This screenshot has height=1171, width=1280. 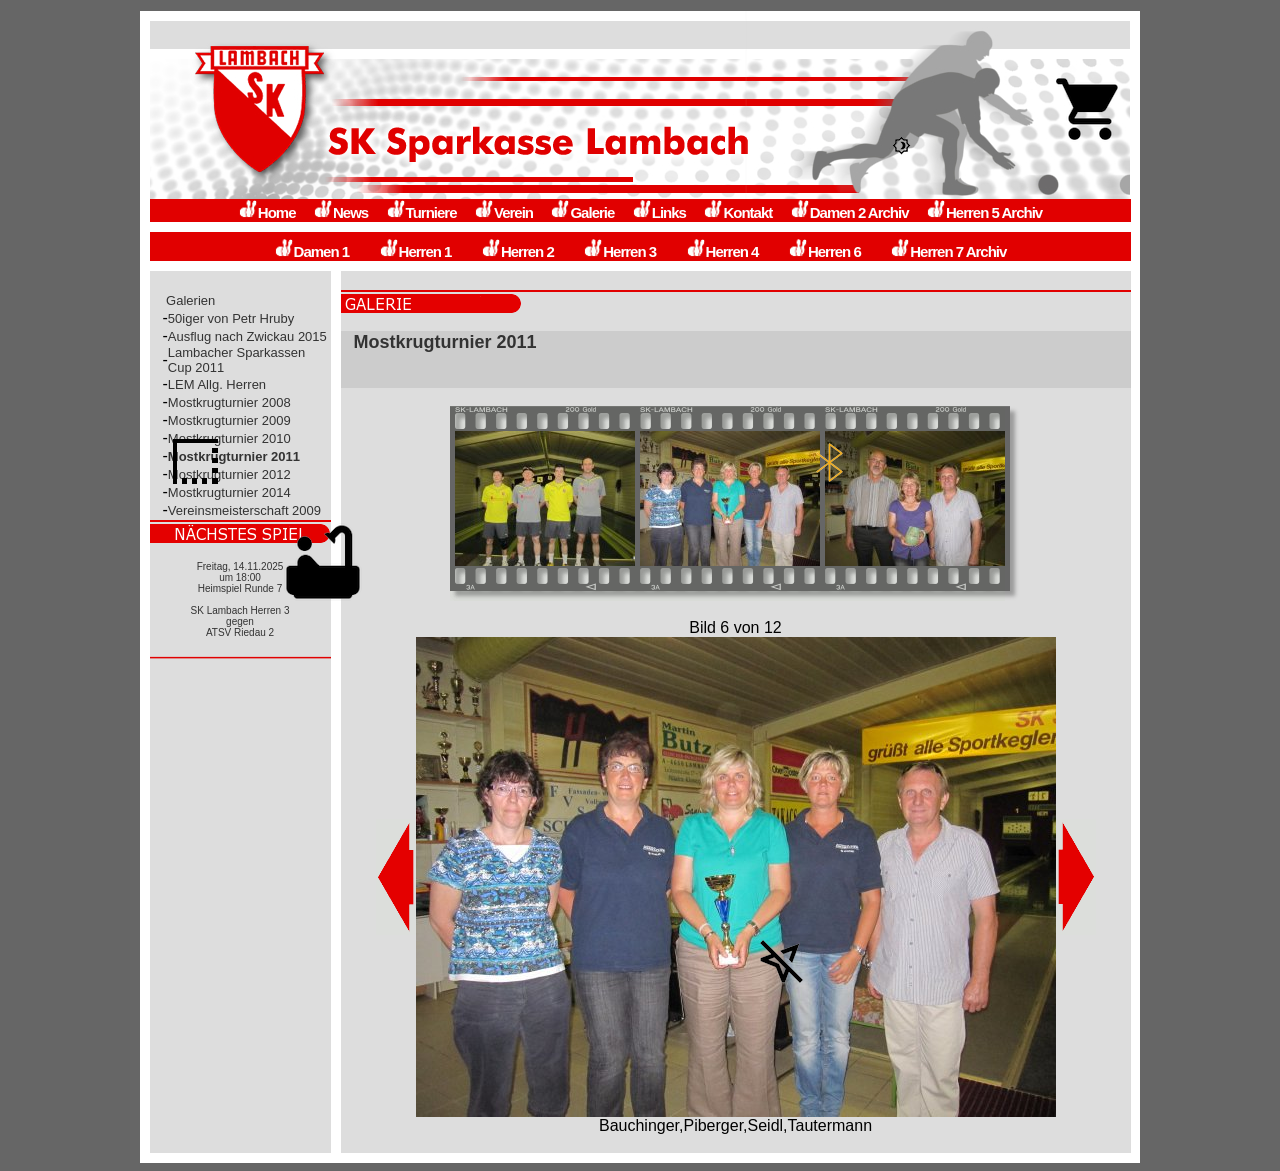 What do you see at coordinates (323, 562) in the screenshot?
I see `indicates bathroom amenities available` at bounding box center [323, 562].